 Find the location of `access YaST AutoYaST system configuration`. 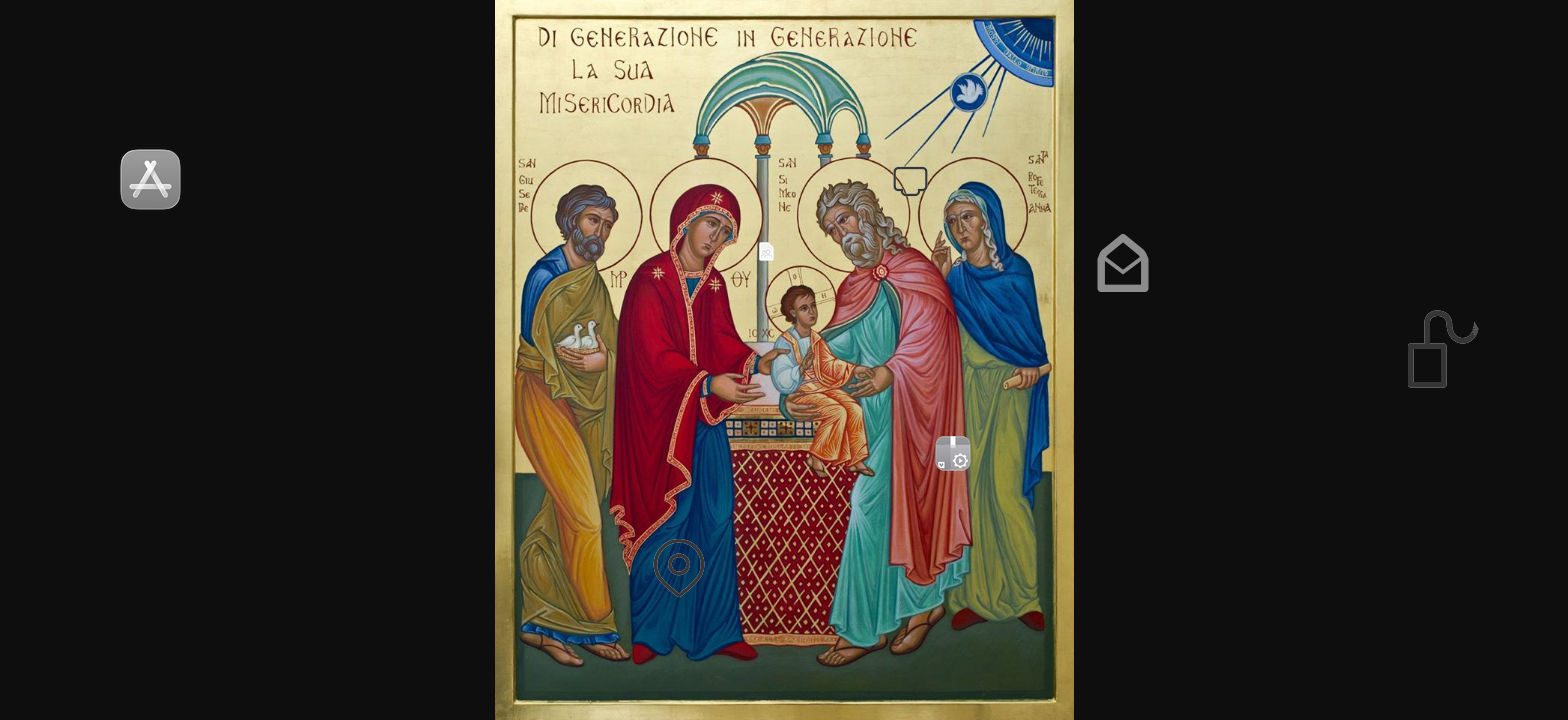

access YaST AutoYaST system configuration is located at coordinates (953, 454).